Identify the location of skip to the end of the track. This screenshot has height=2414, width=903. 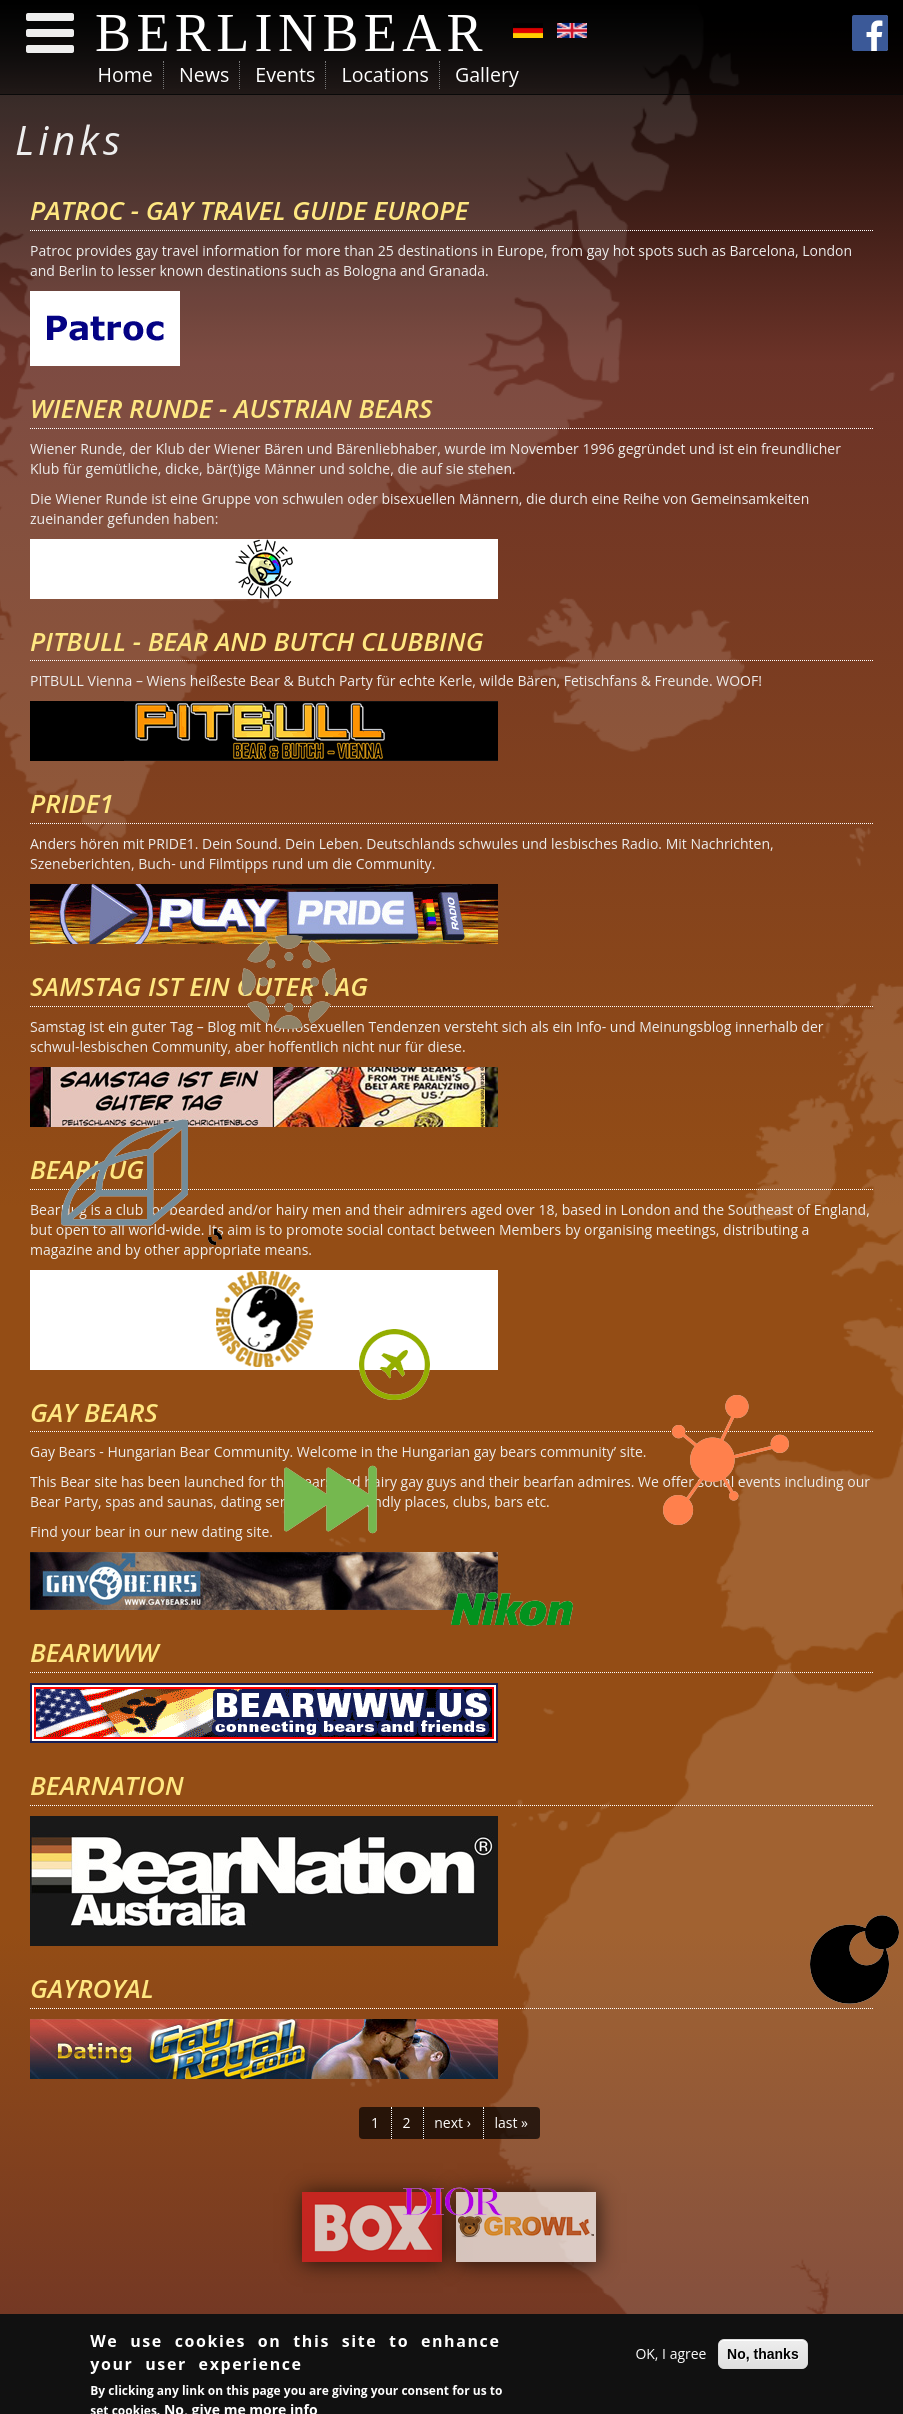
(330, 1499).